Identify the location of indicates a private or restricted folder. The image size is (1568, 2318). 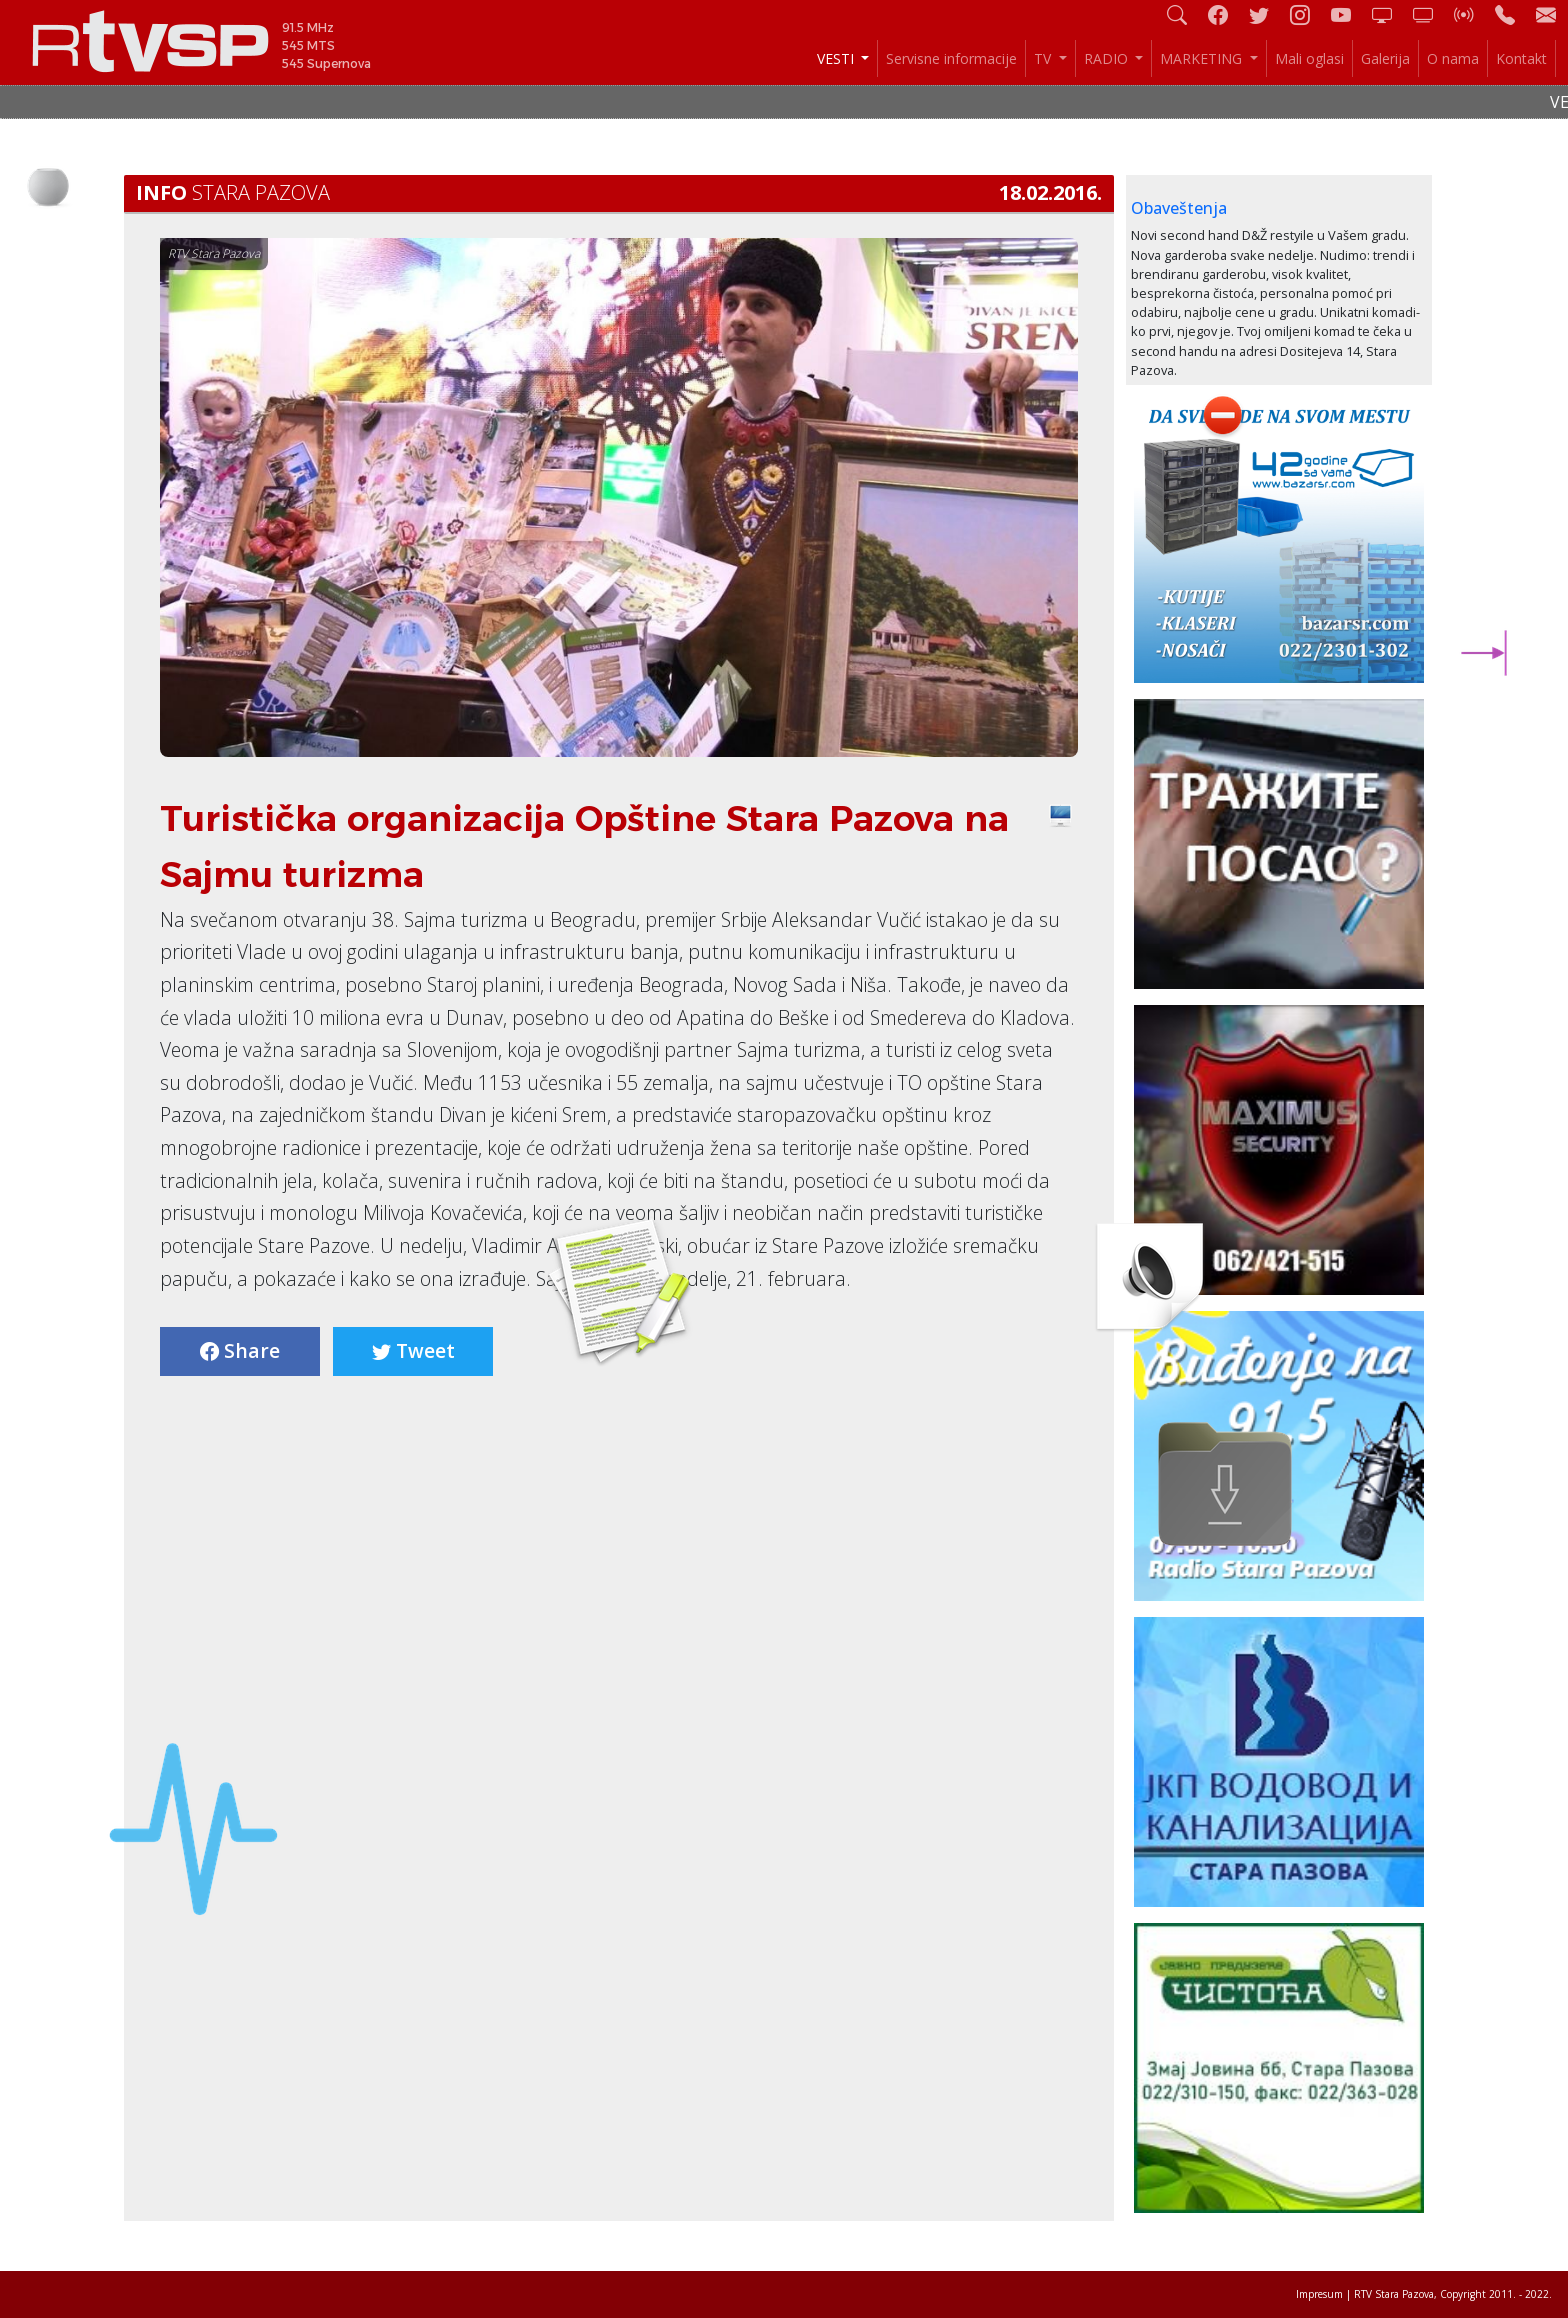
(1147, 357).